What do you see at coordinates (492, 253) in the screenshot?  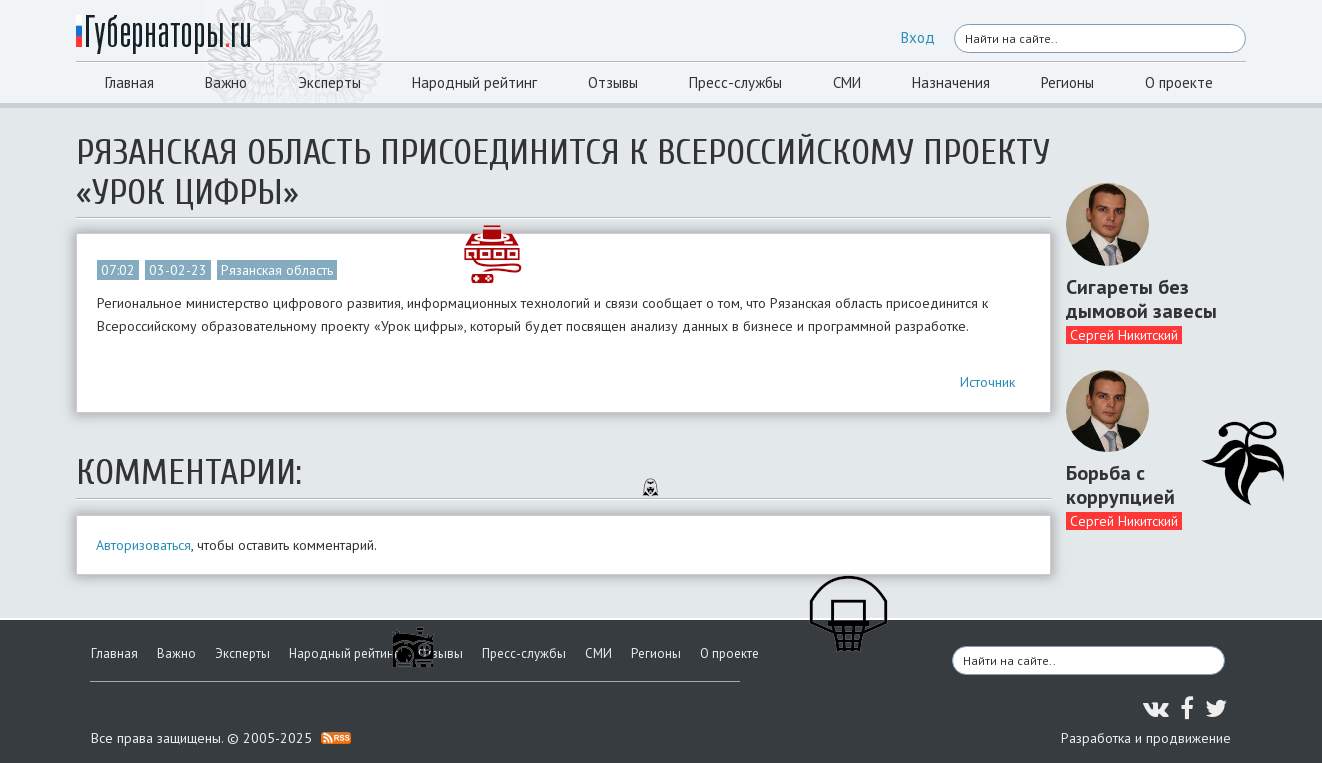 I see `access gaming features or game center` at bounding box center [492, 253].